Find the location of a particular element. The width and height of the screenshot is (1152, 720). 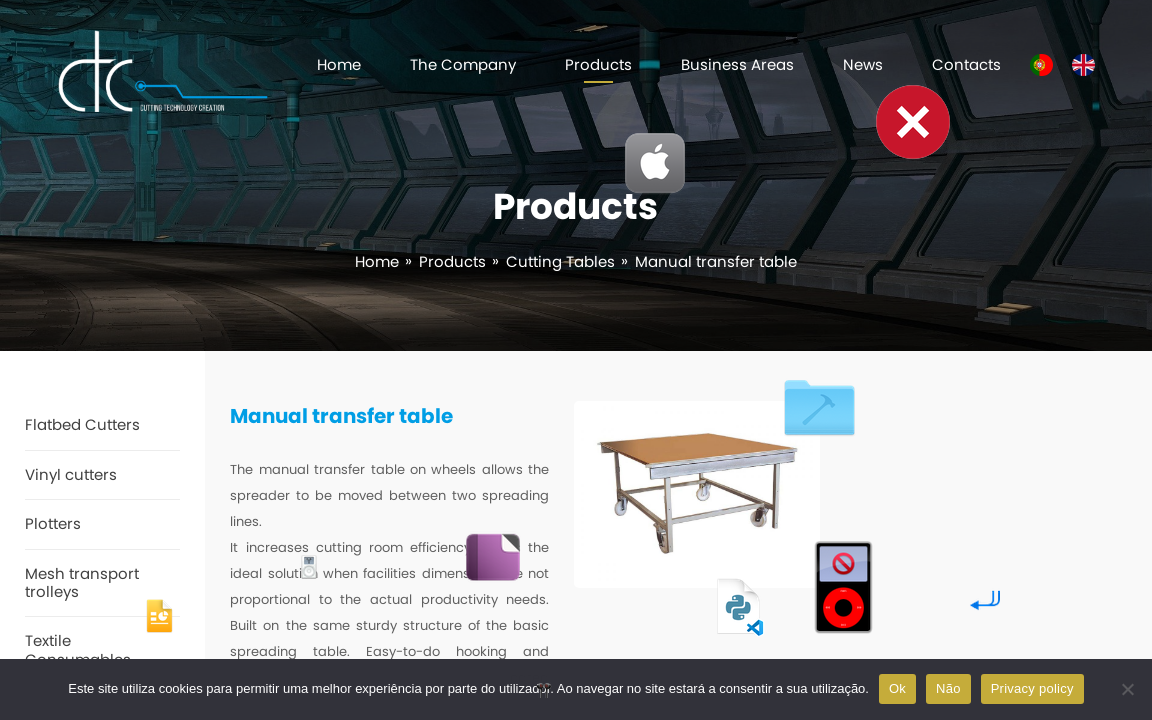

cancel or close the current action is located at coordinates (913, 122).